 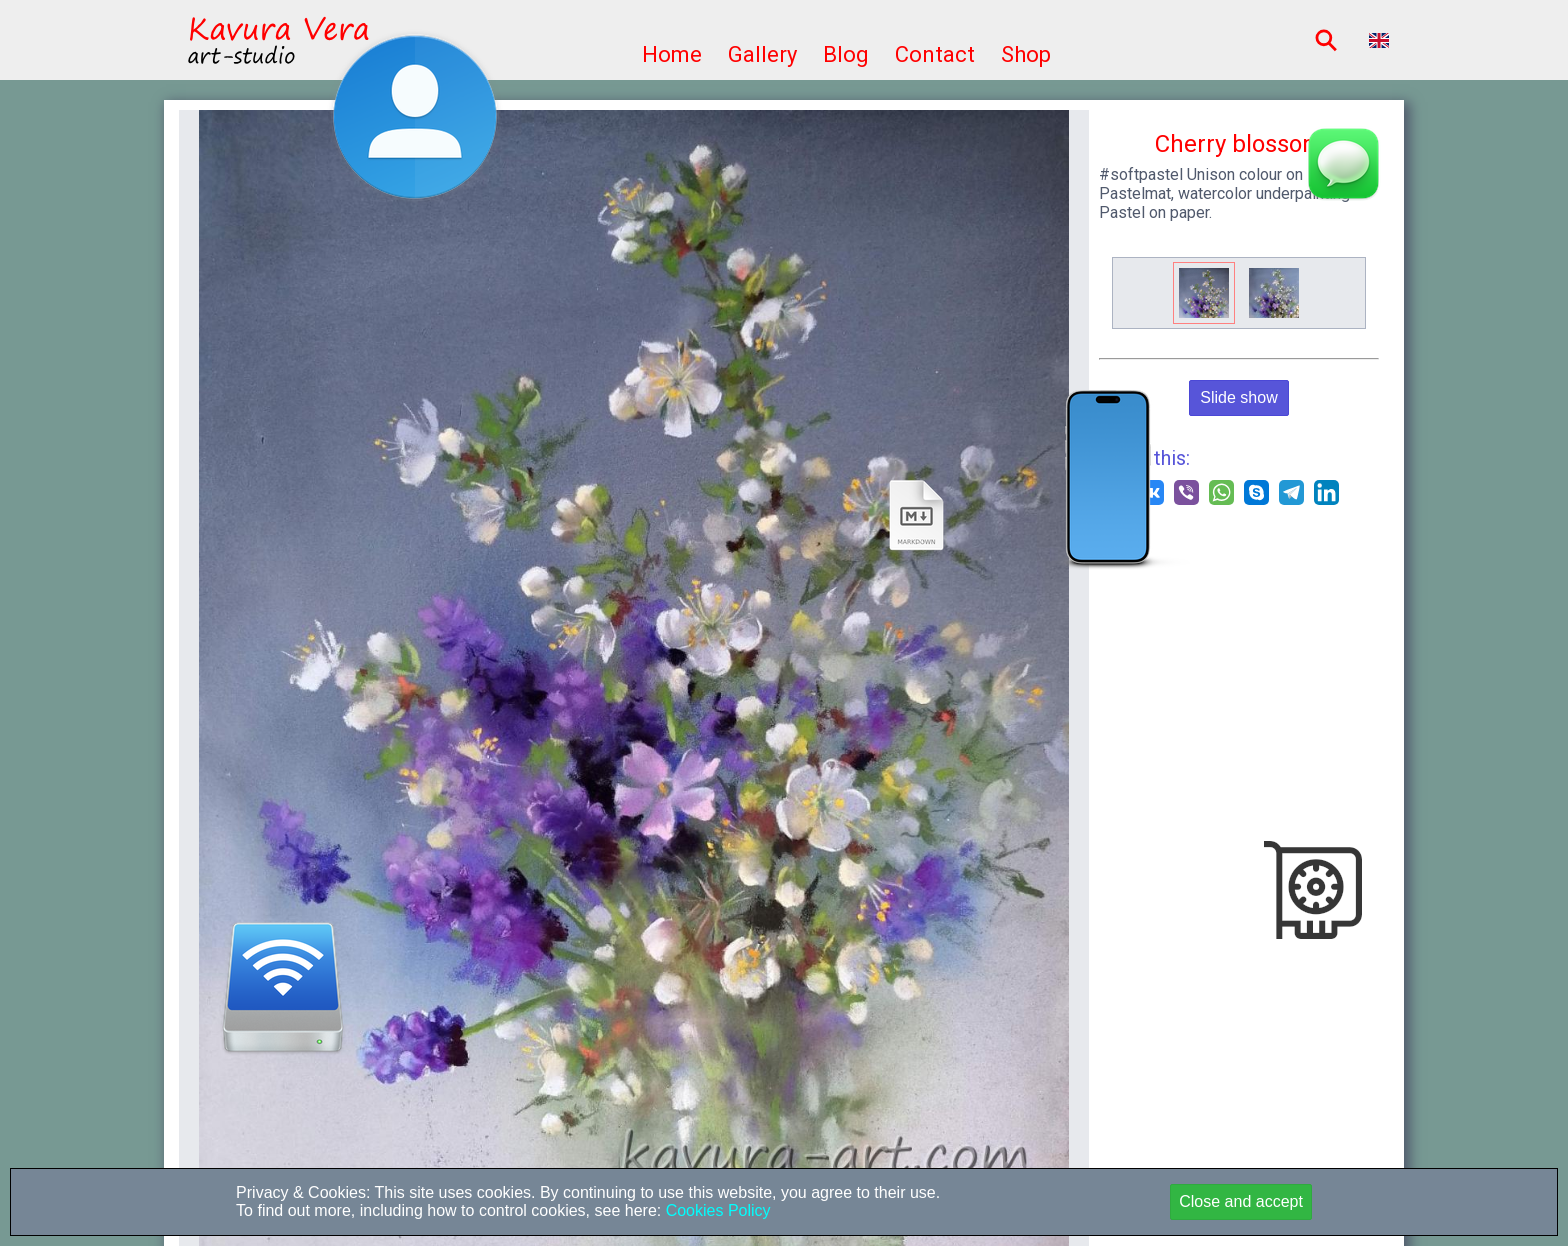 I want to click on view graphics card information, so click(x=1313, y=890).